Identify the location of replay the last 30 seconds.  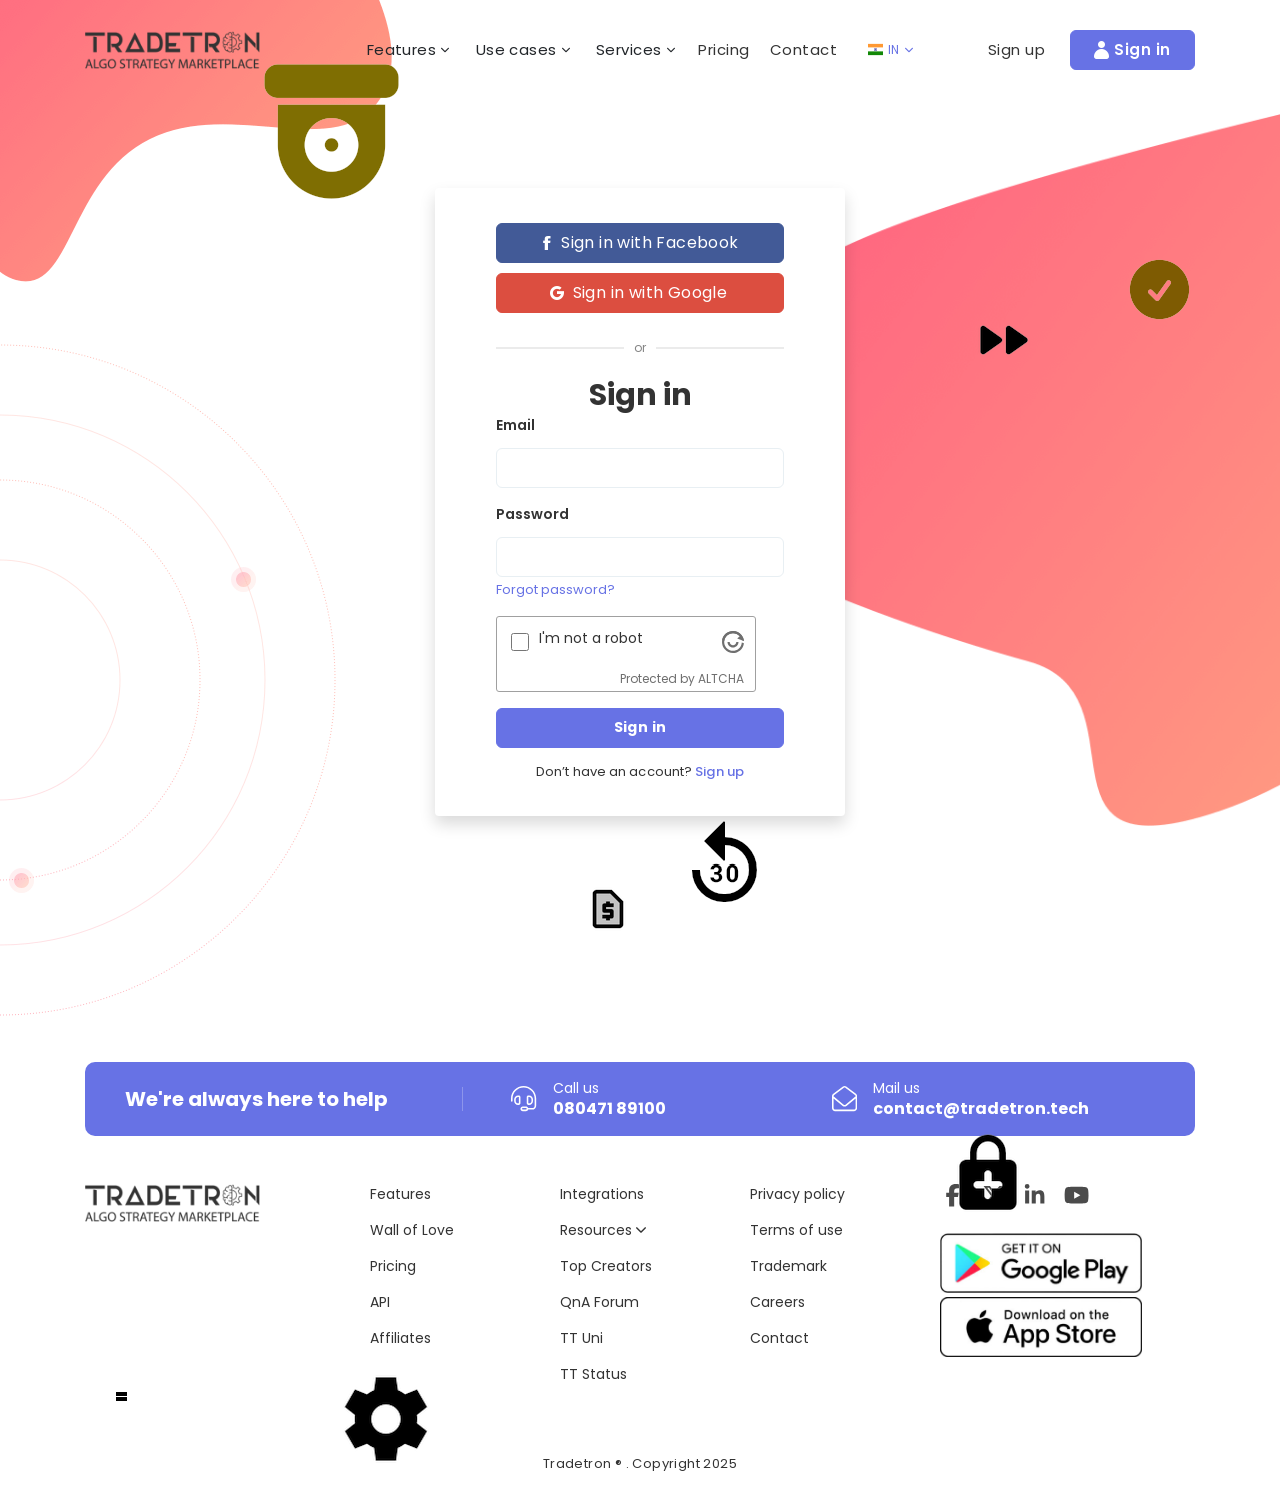
(724, 865).